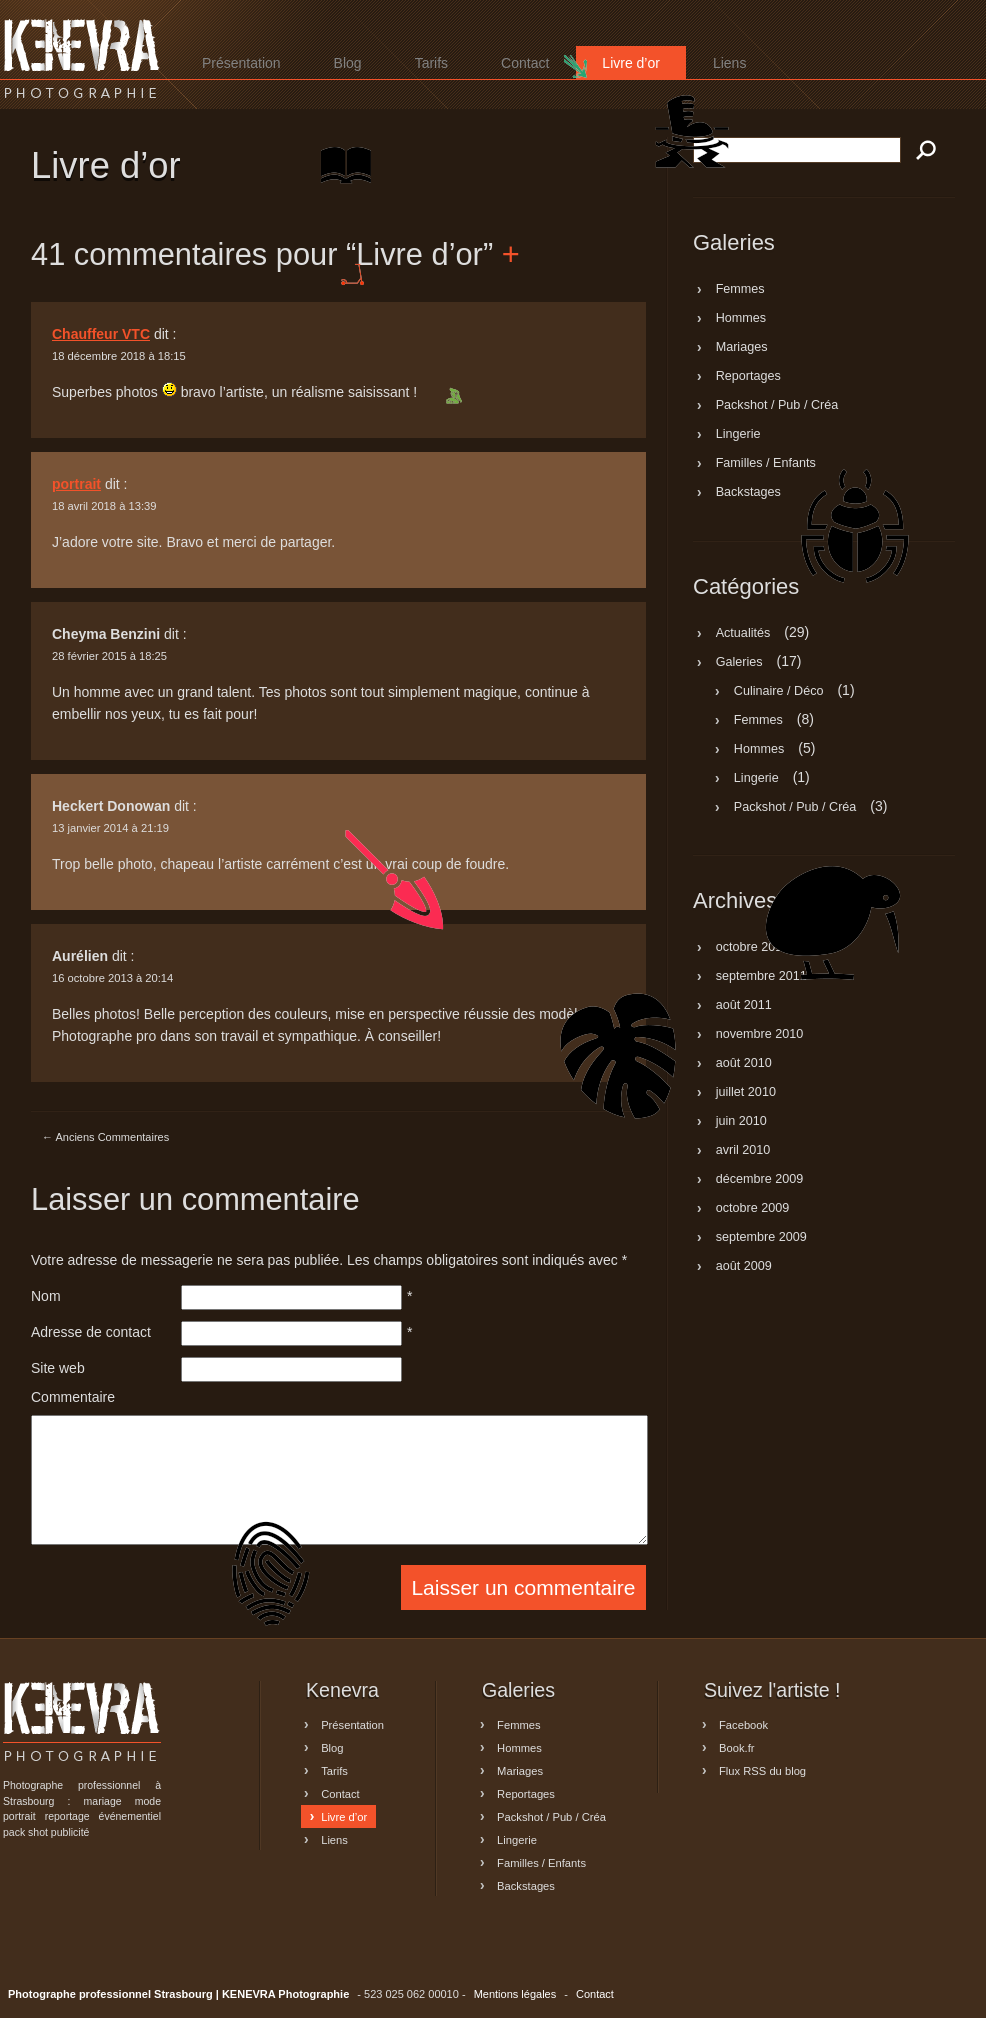 The height and width of the screenshot is (2018, 986). Describe the element at coordinates (618, 1056) in the screenshot. I see `decorative plant or nature-themed category icon` at that location.